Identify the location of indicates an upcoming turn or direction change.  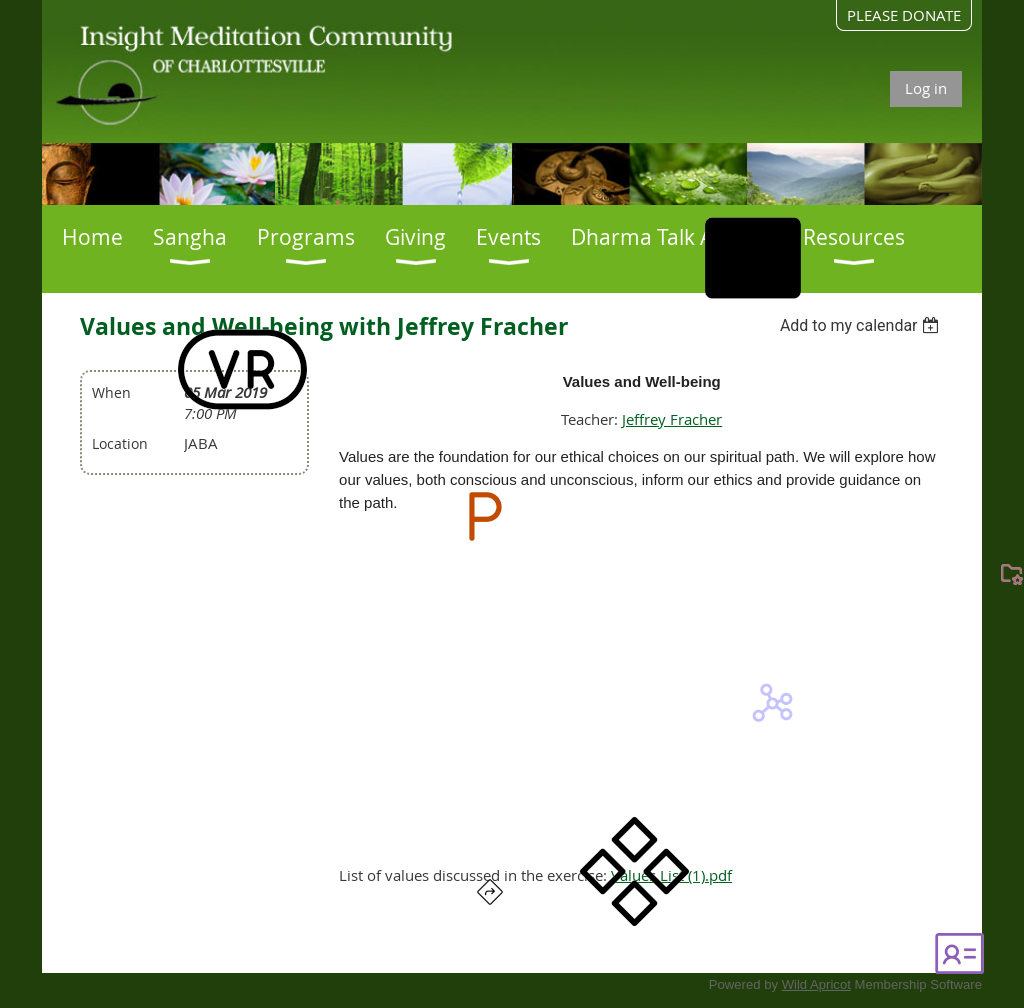
(490, 892).